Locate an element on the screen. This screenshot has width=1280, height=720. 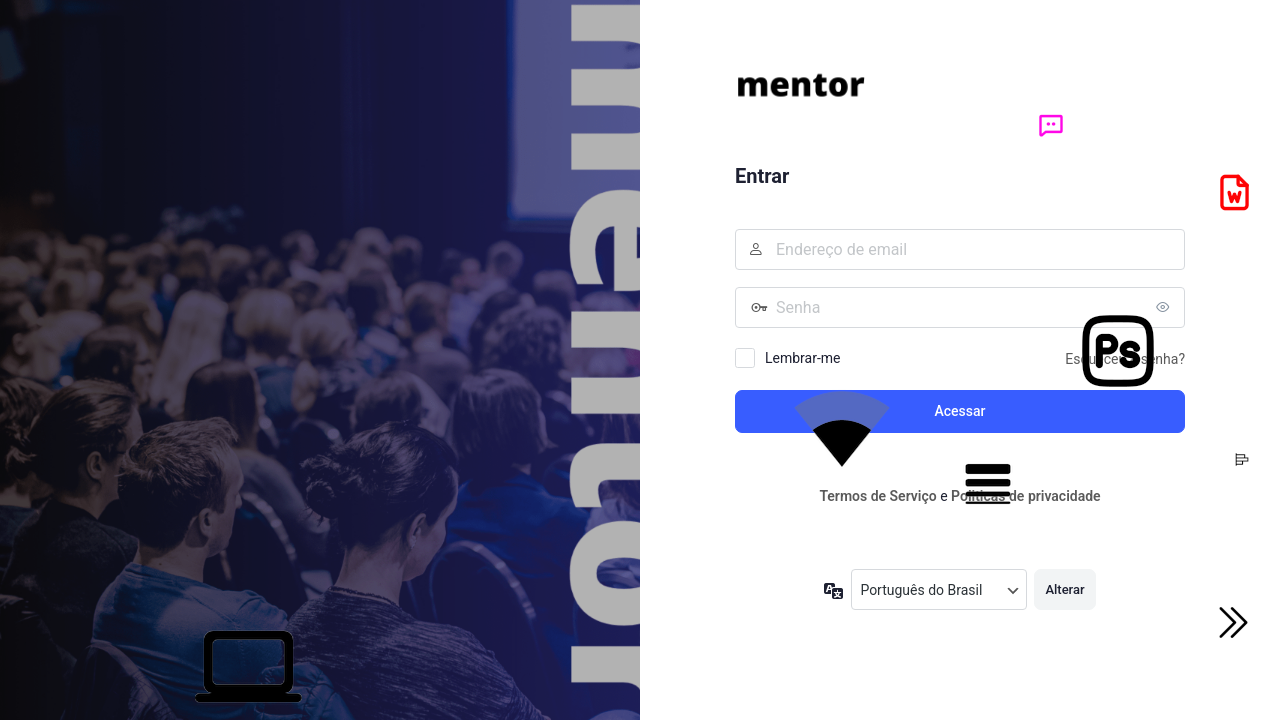
open a Microsoft Word document is located at coordinates (1234, 192).